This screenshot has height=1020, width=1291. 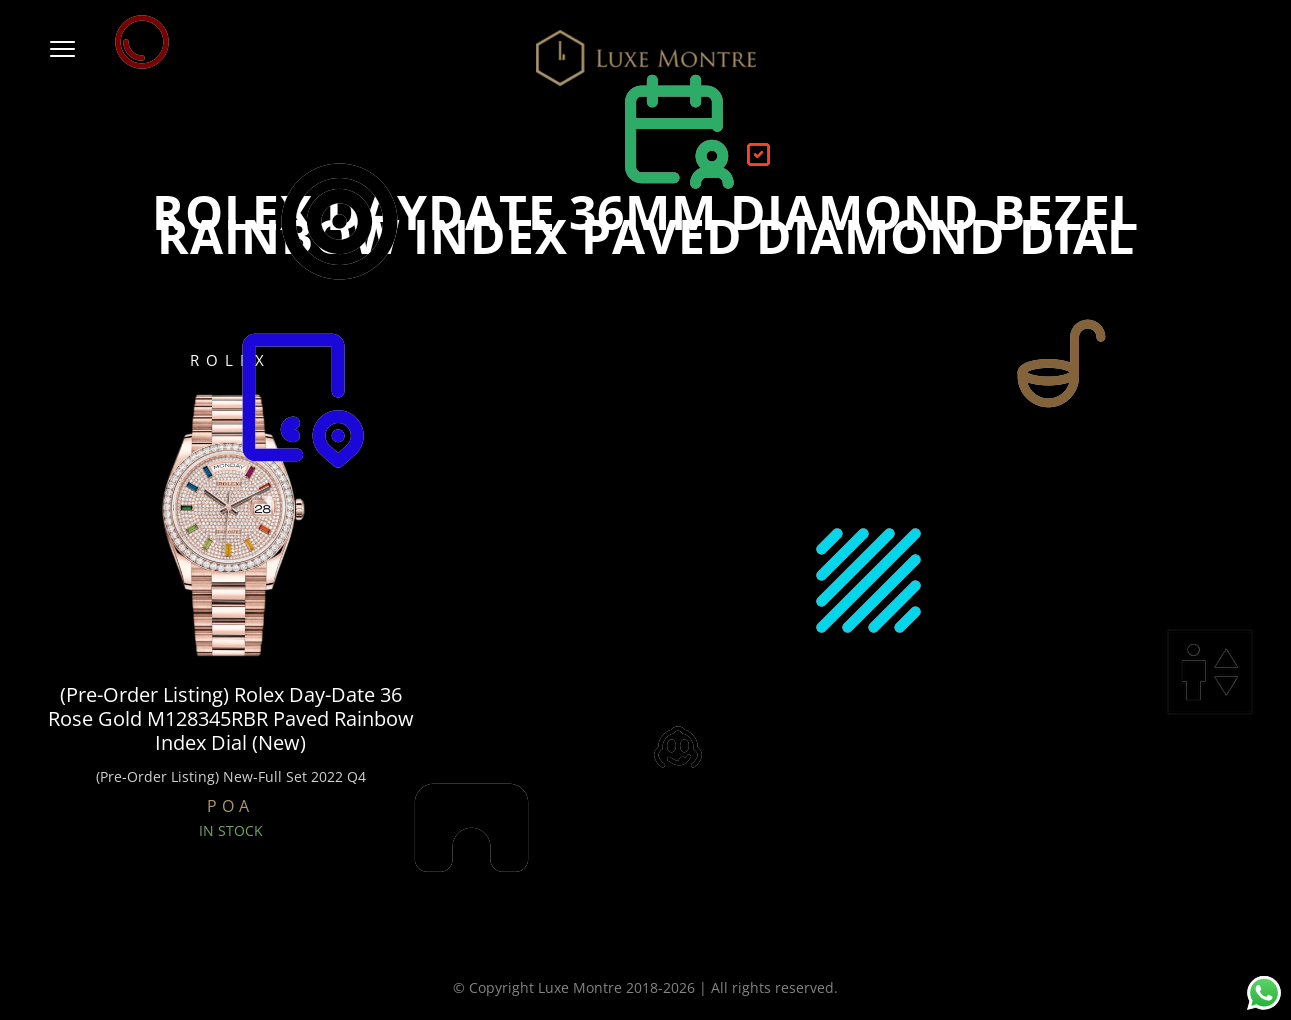 What do you see at coordinates (293, 397) in the screenshot?
I see `set tablet as pinned location device` at bounding box center [293, 397].